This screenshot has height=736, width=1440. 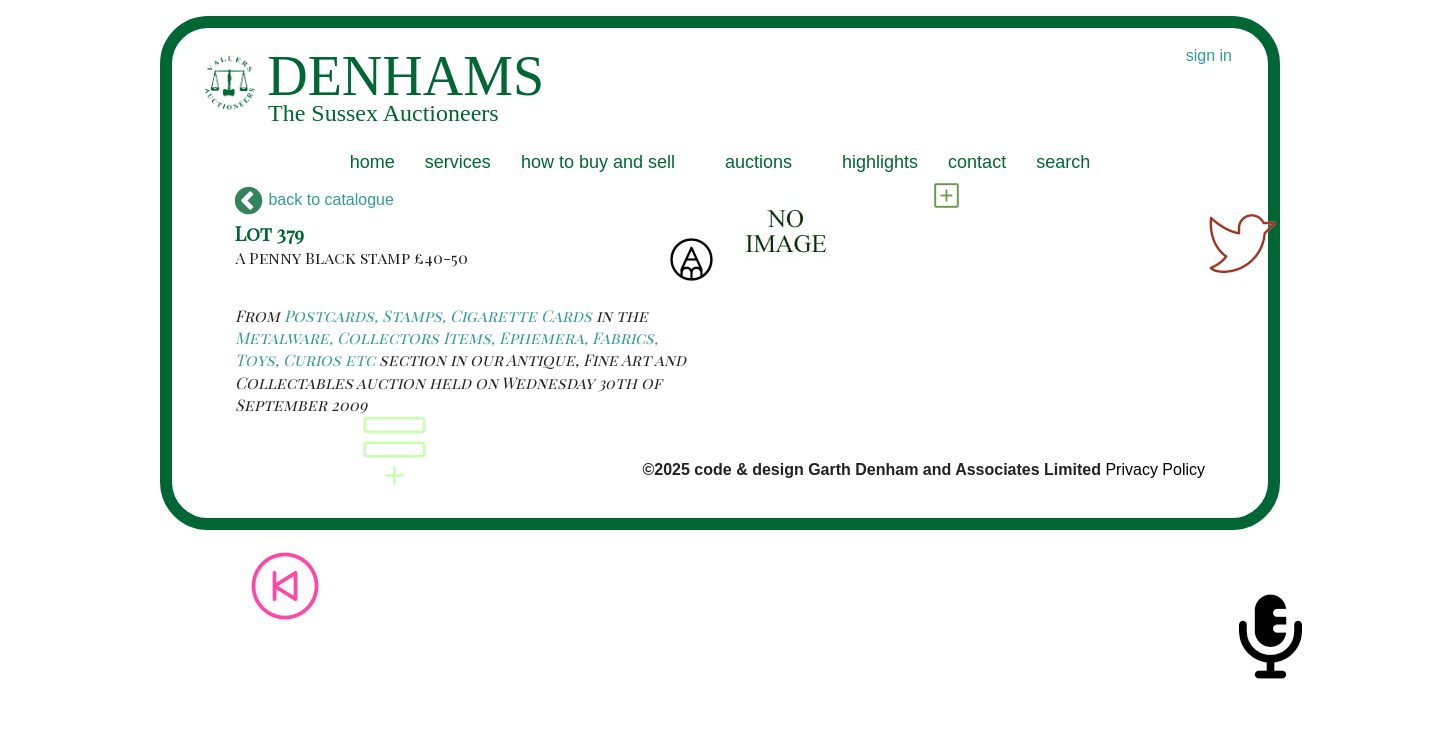 What do you see at coordinates (946, 195) in the screenshot?
I see `add a new item` at bounding box center [946, 195].